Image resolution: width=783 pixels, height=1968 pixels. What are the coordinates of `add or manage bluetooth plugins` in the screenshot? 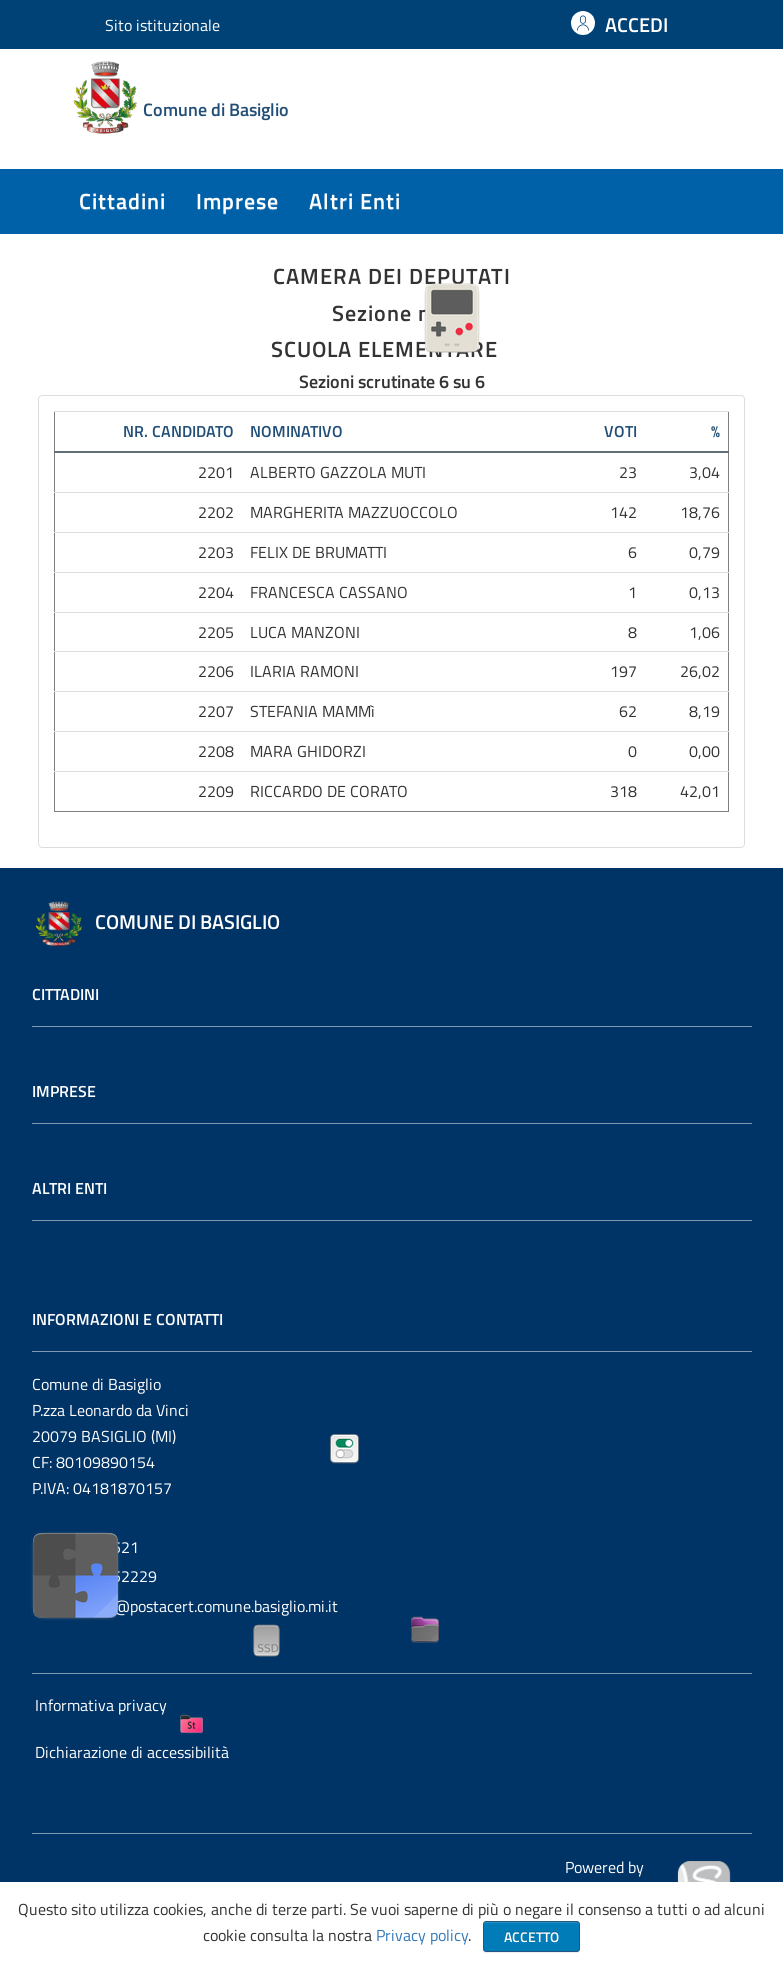 It's located at (75, 1575).